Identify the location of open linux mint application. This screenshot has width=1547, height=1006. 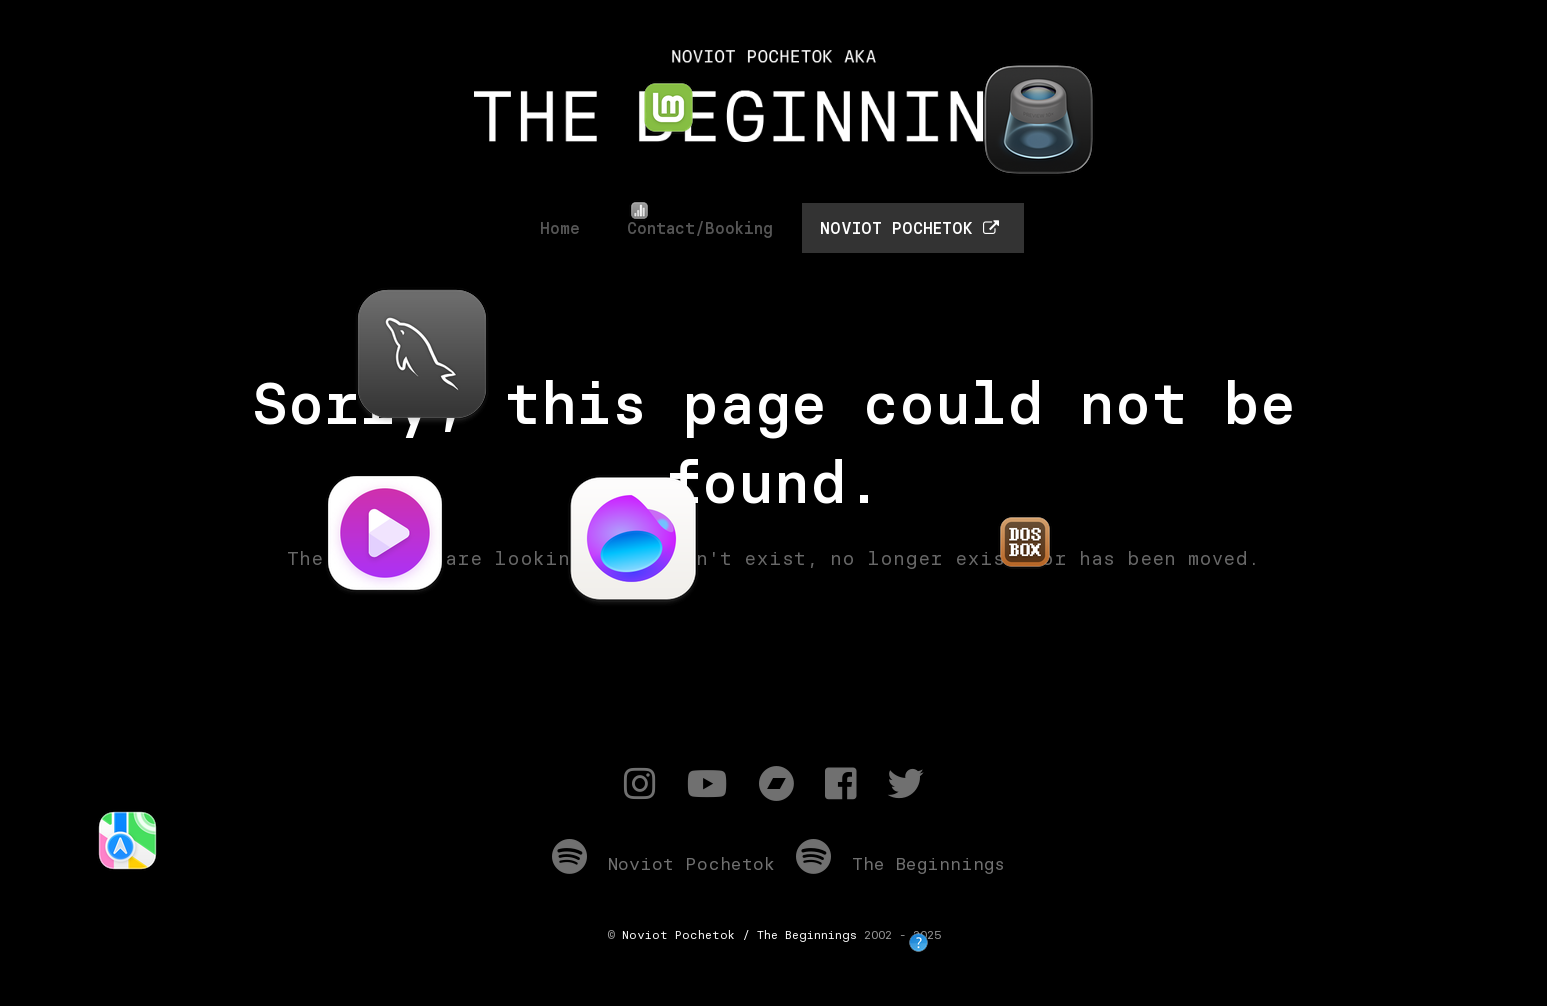
(668, 107).